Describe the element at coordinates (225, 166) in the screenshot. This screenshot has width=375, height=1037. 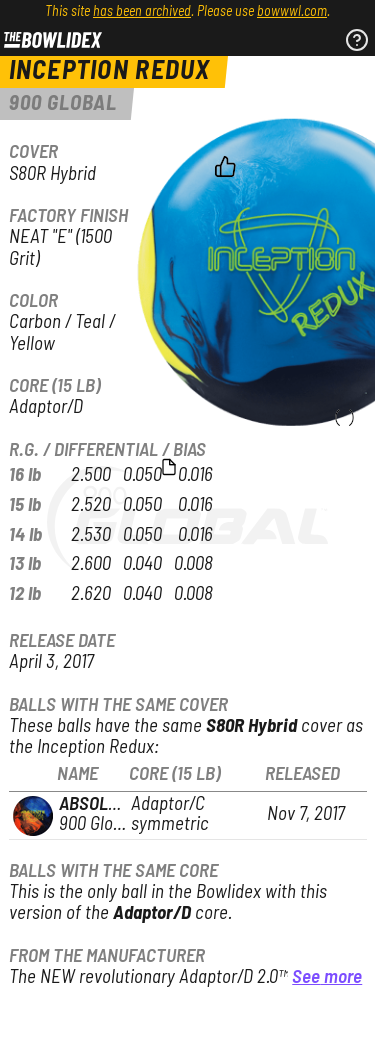
I see `like or upvote content` at that location.